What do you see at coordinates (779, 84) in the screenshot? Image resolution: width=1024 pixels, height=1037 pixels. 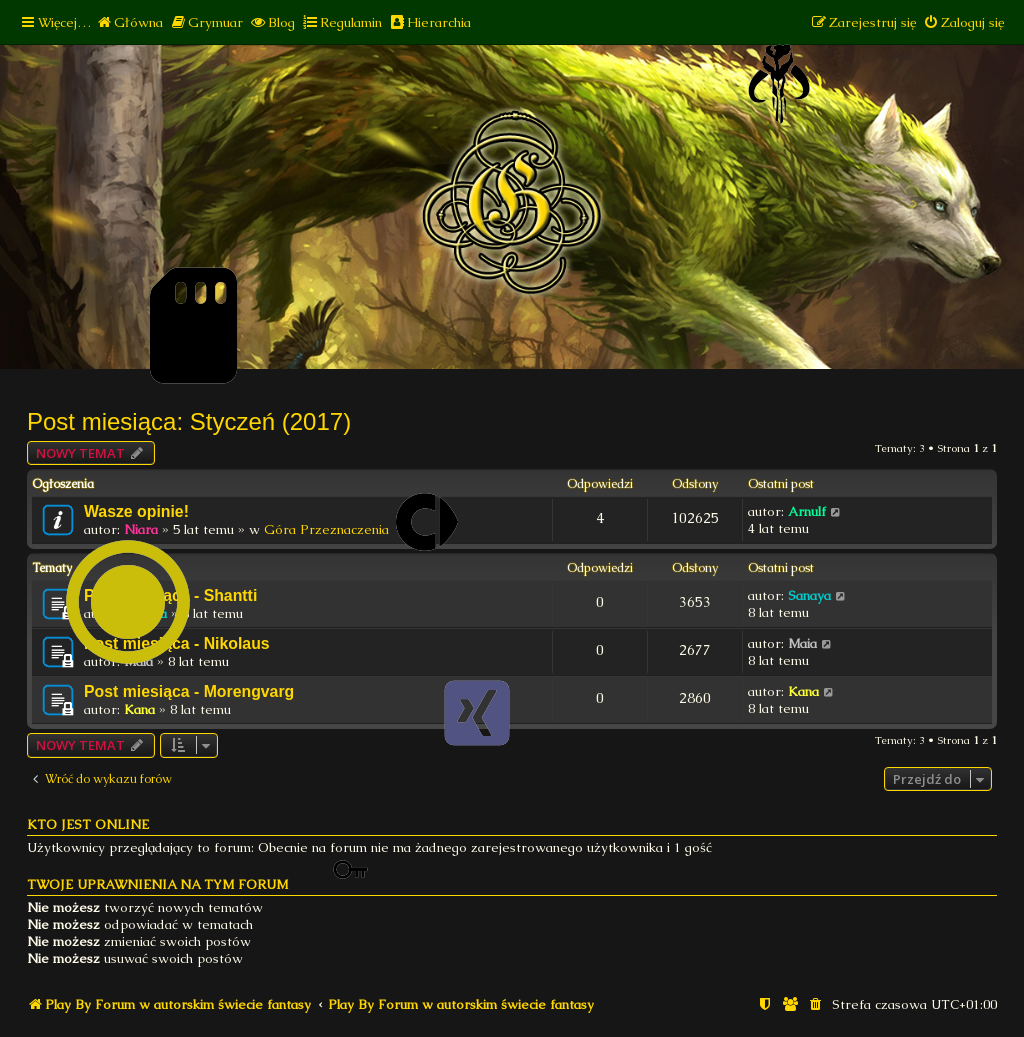 I see `the mandalorian logo from star wars` at bounding box center [779, 84].